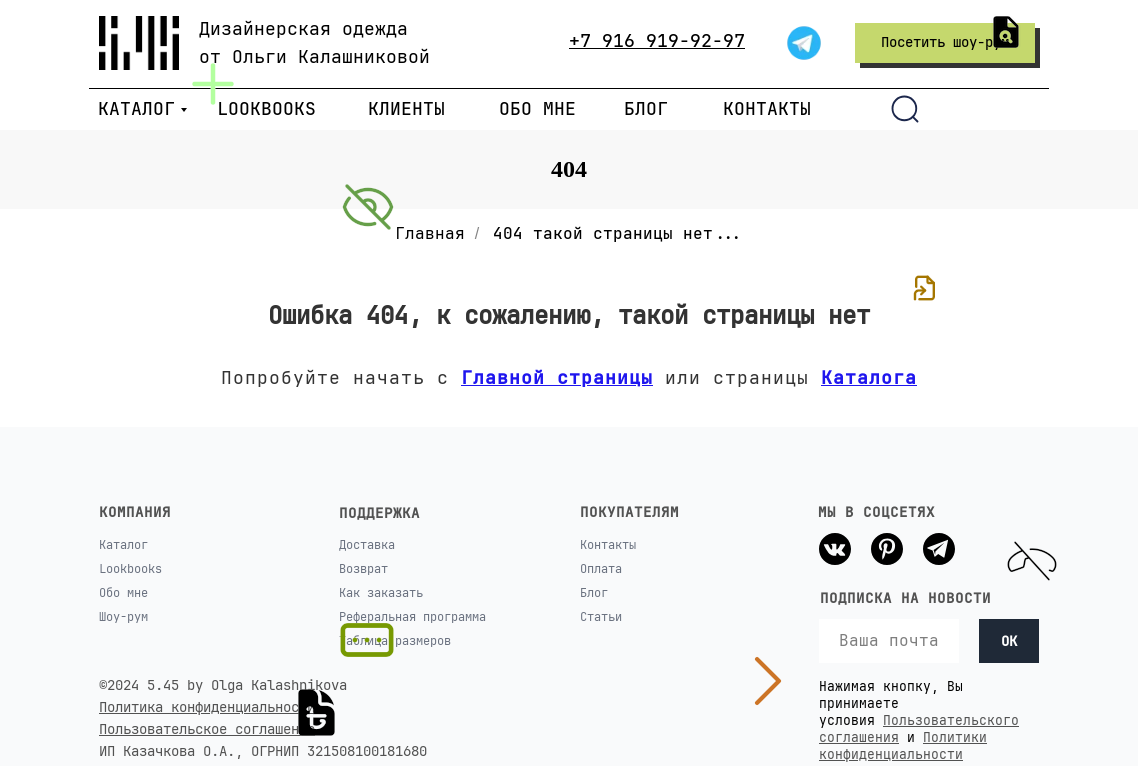 The height and width of the screenshot is (766, 1138). What do you see at coordinates (925, 288) in the screenshot?
I see `create a symbolic link to this file` at bounding box center [925, 288].